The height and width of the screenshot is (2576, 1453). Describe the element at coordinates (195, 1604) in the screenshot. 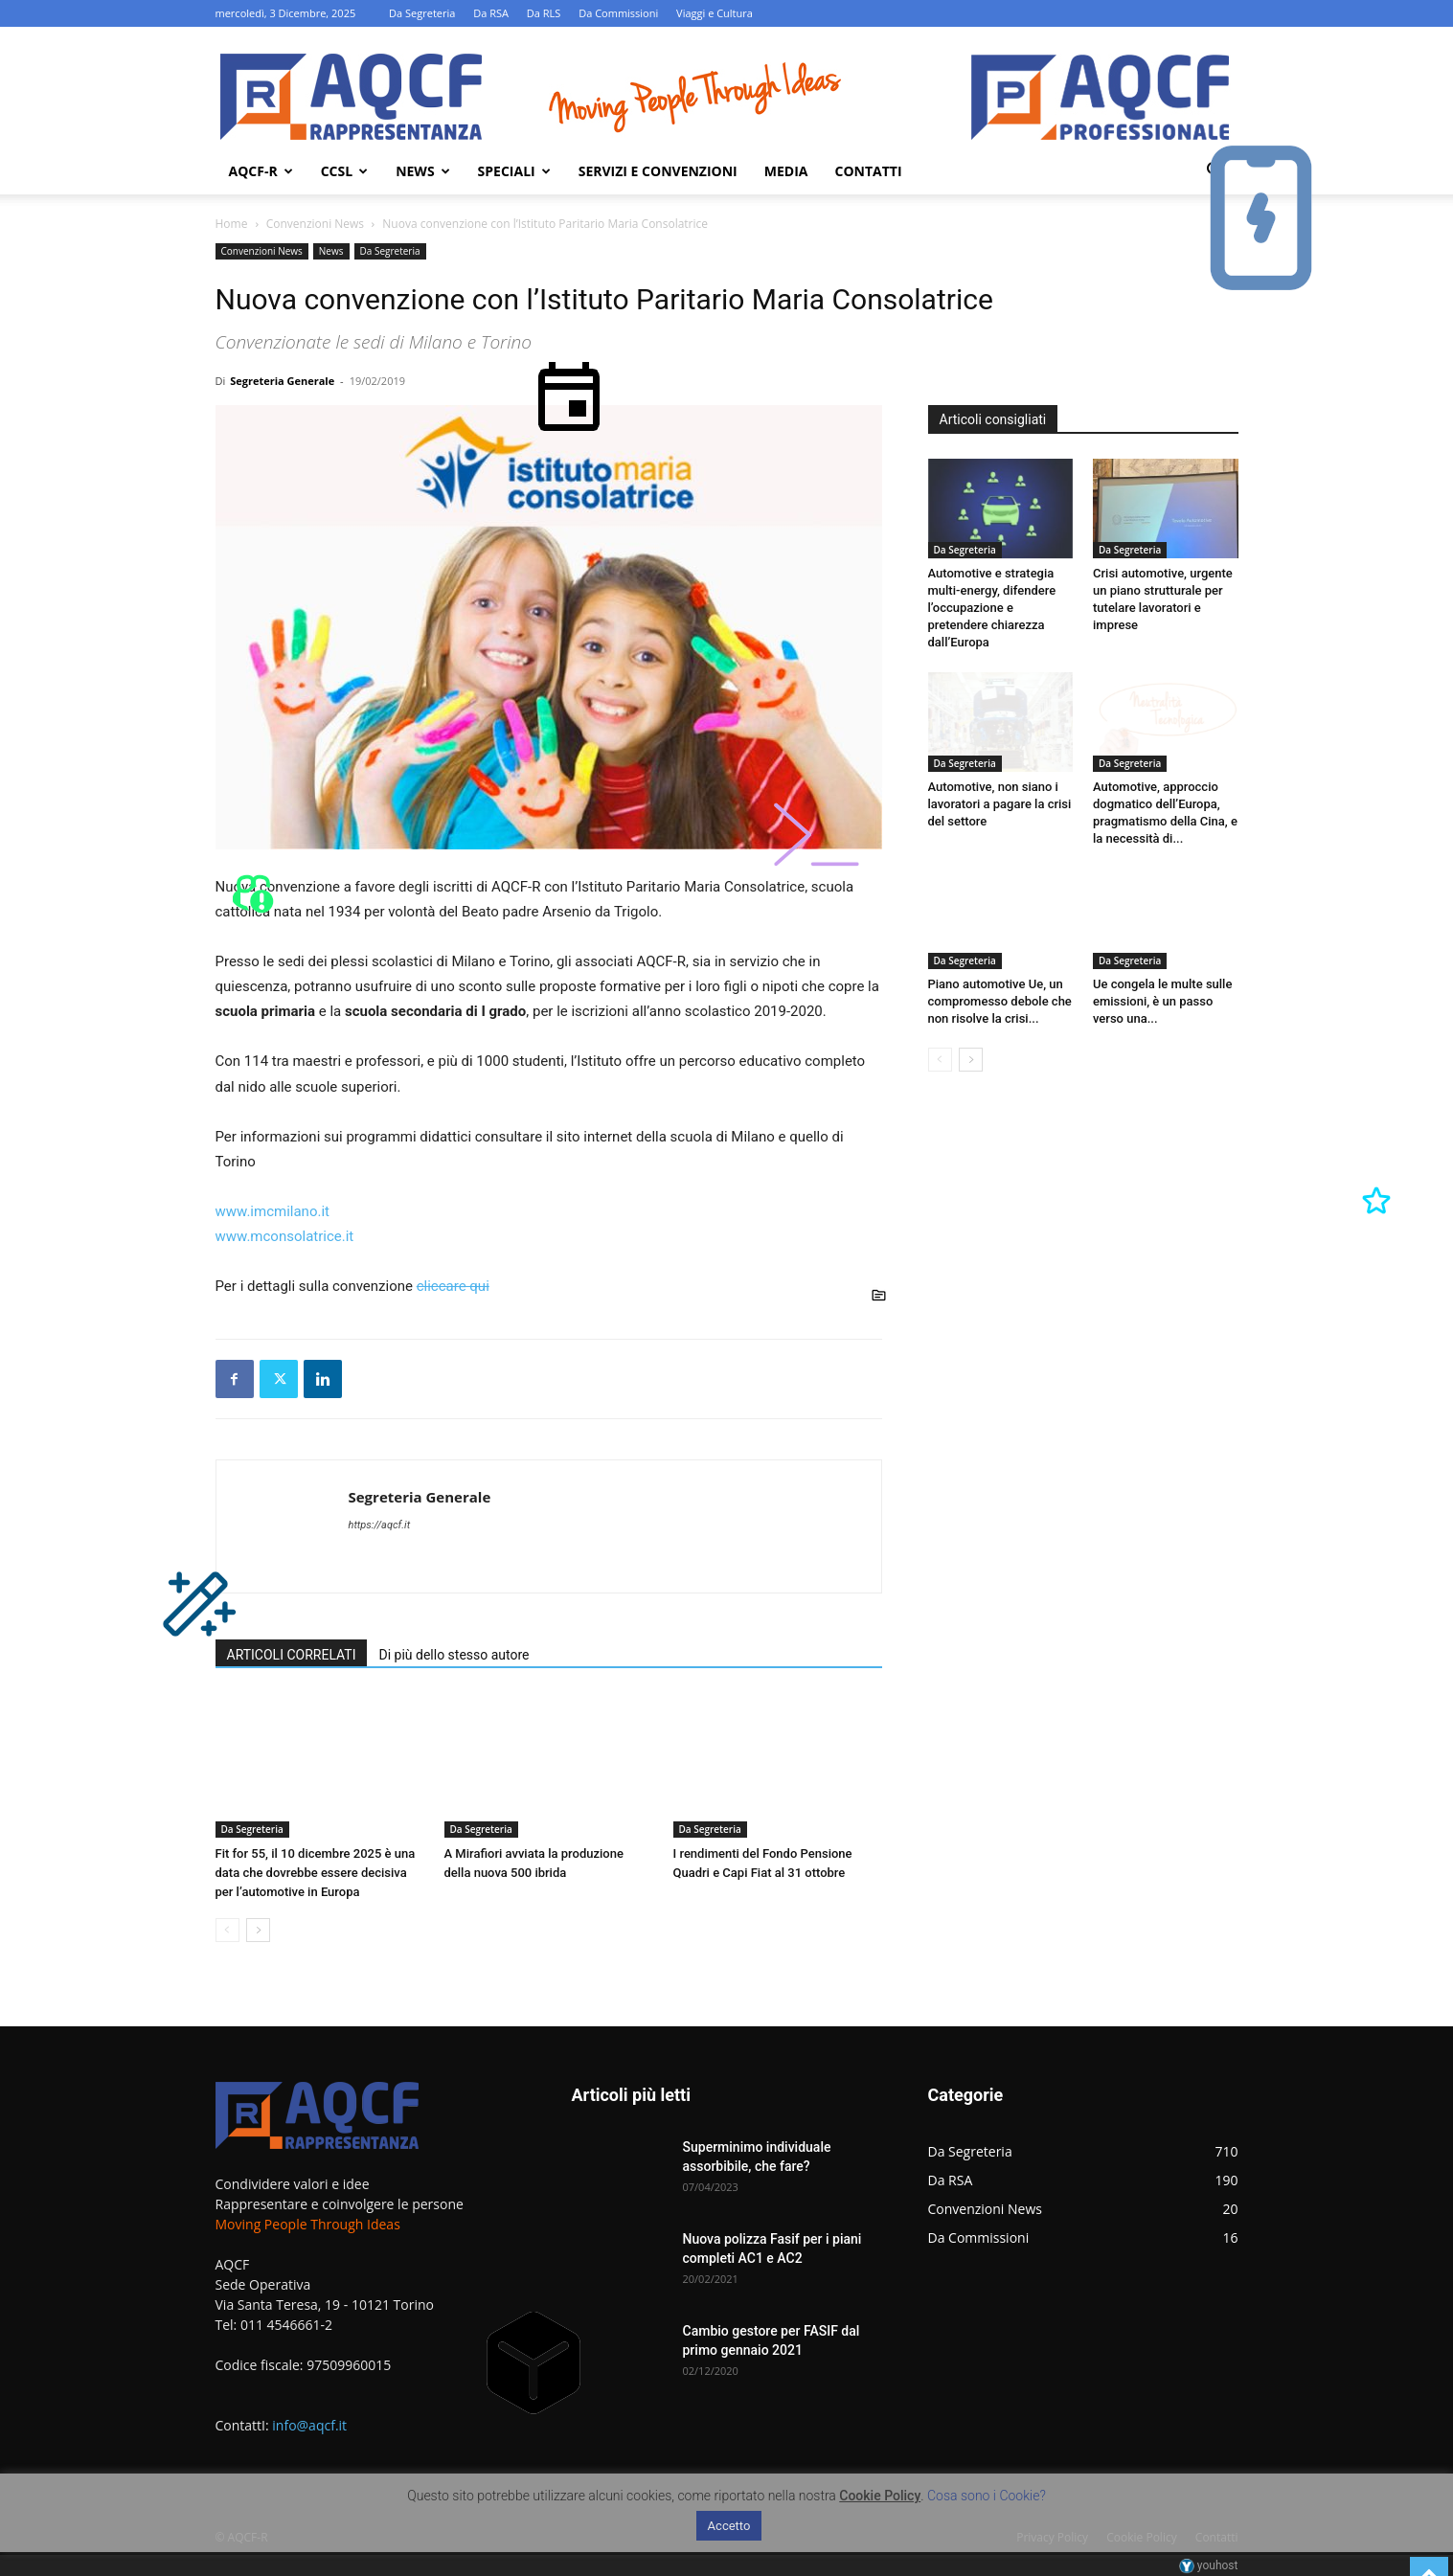

I see `apply auto-enhance or smart adjustments` at that location.